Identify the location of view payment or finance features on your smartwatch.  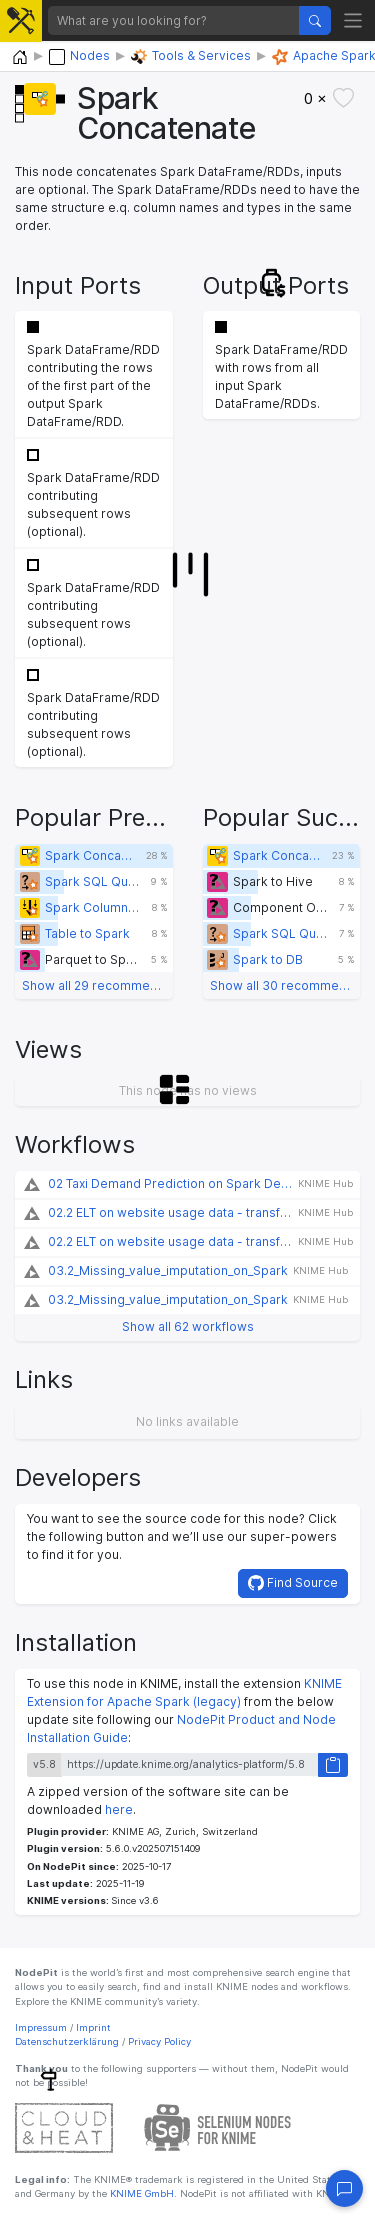
(271, 282).